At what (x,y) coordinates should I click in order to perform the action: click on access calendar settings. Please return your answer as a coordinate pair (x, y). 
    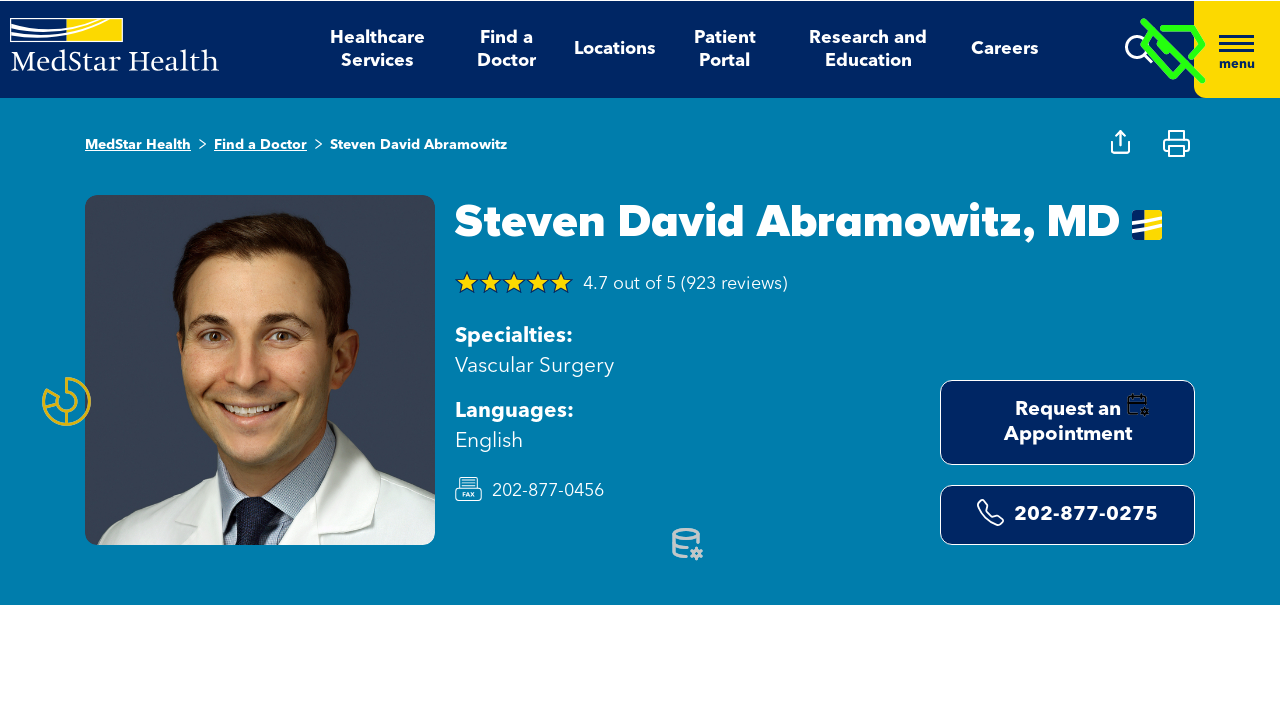
    Looking at the image, I should click on (1137, 404).